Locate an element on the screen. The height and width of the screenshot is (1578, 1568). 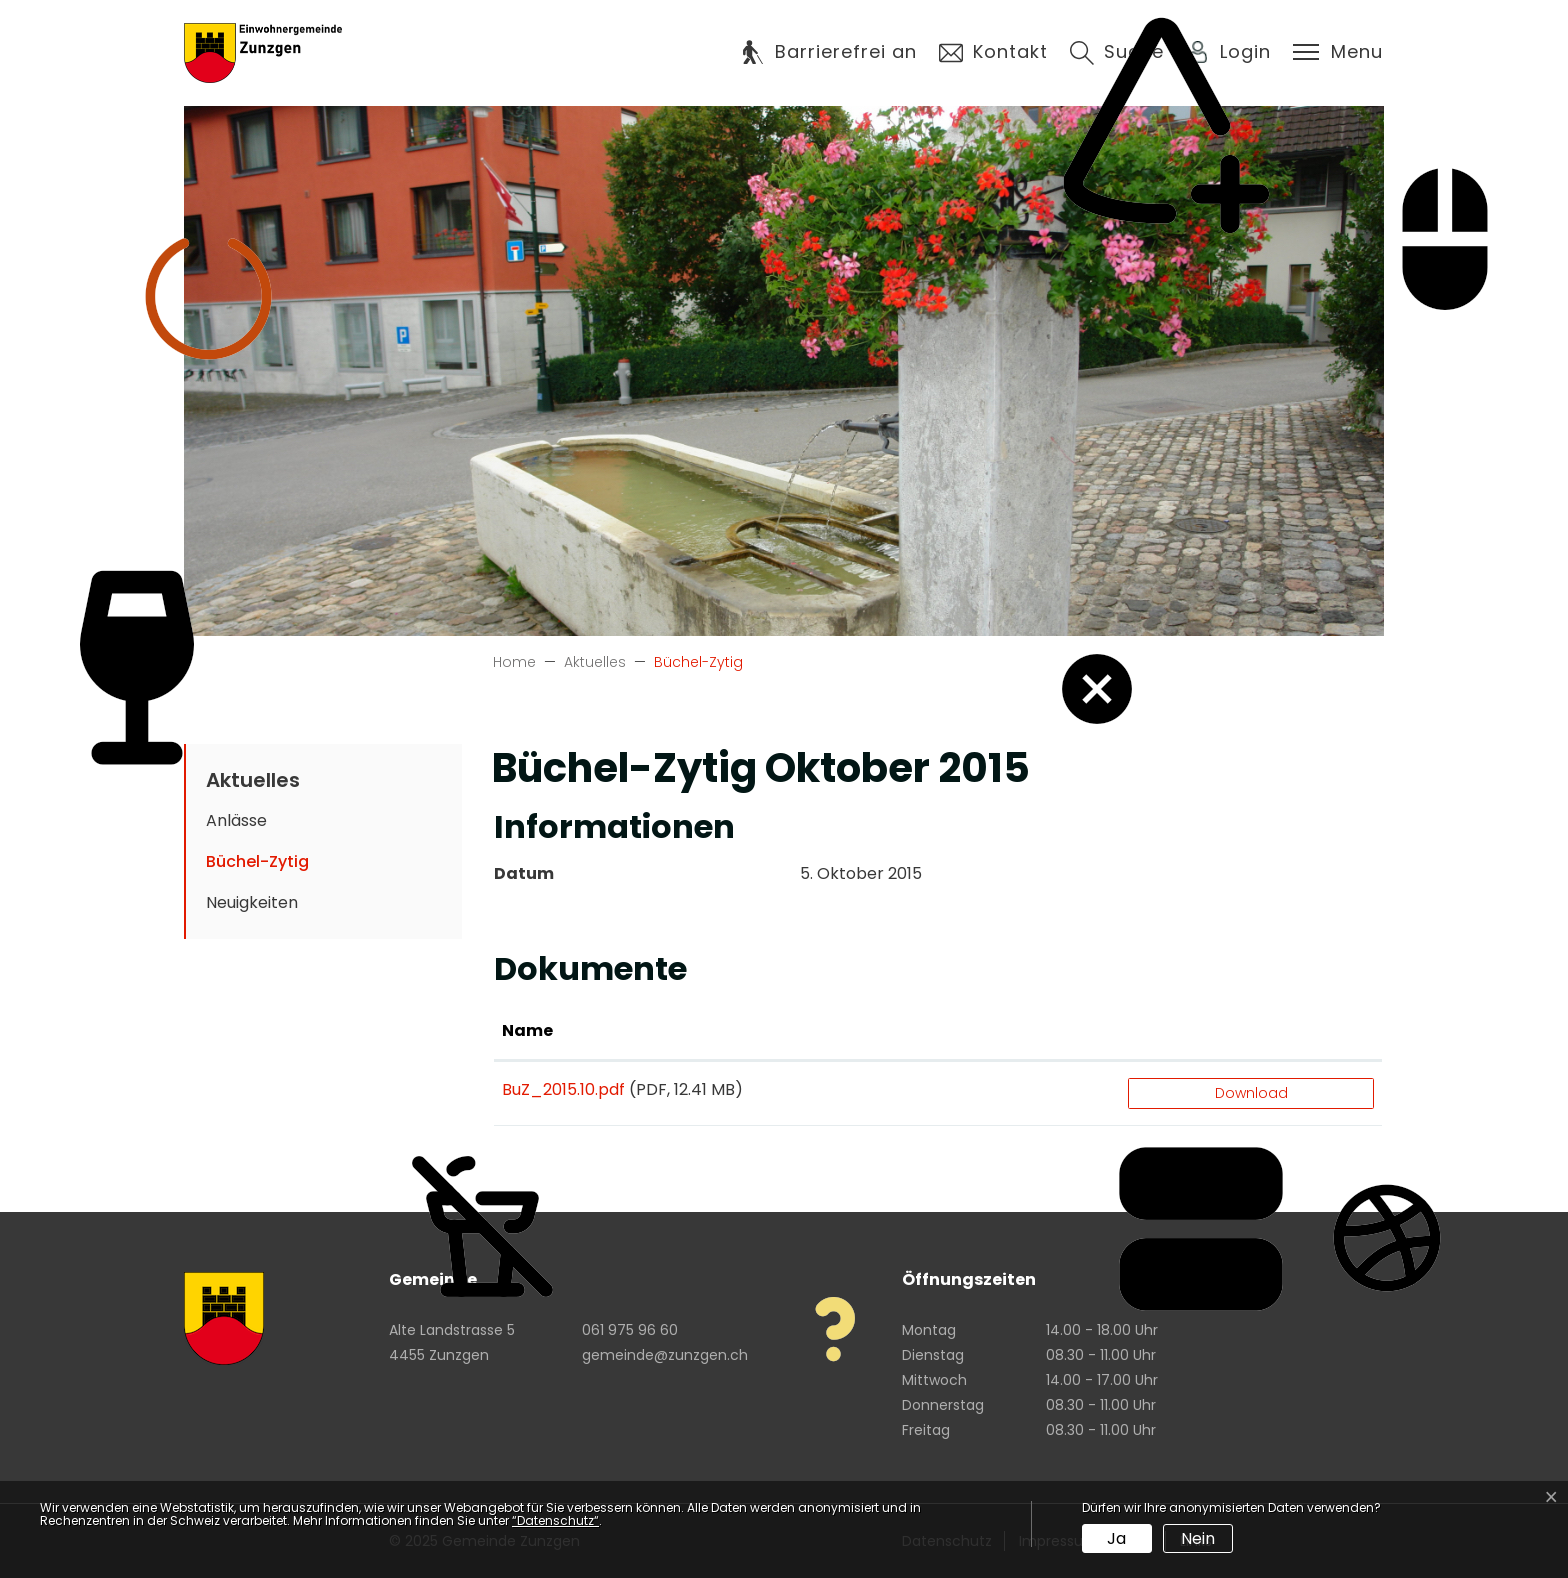
indicates mouse input is available or required is located at coordinates (1445, 239).